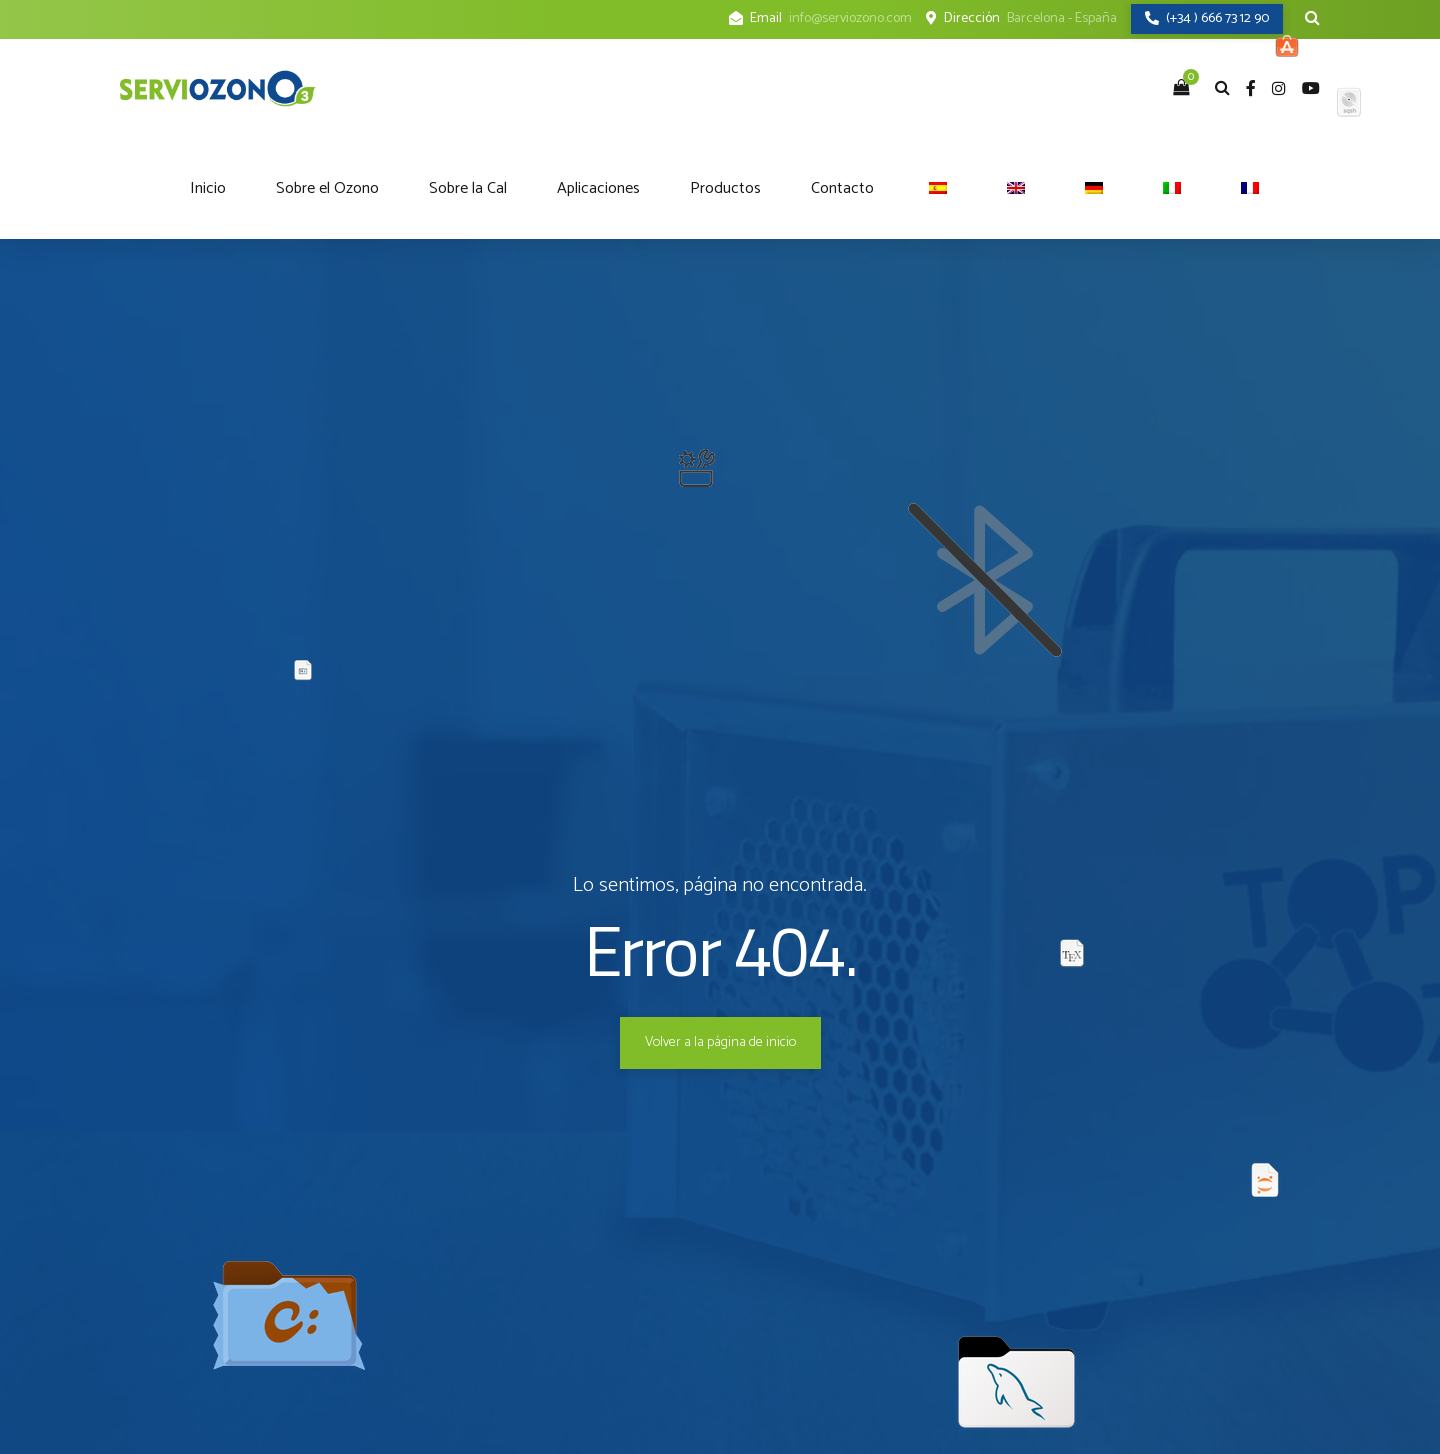 The image size is (1440, 1454). Describe the element at coordinates (1072, 953) in the screenshot. I see `a LaTeX or TeX document file` at that location.